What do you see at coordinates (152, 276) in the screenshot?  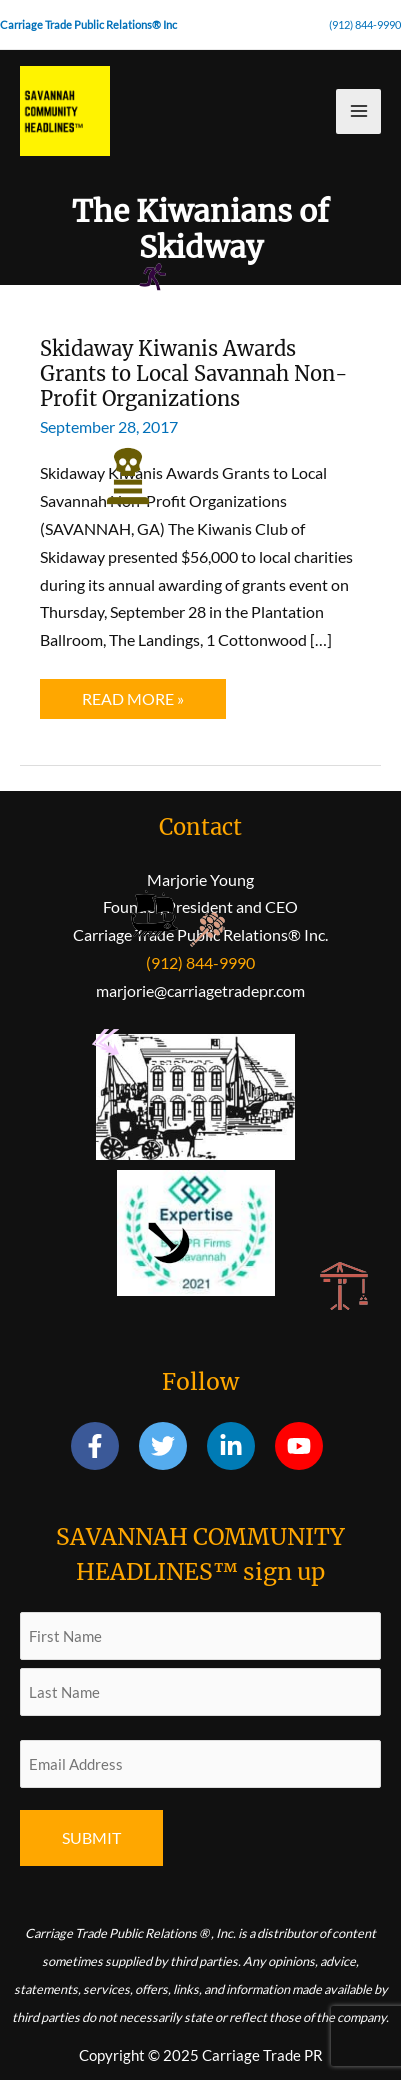 I see `start or resume running in a game` at bounding box center [152, 276].